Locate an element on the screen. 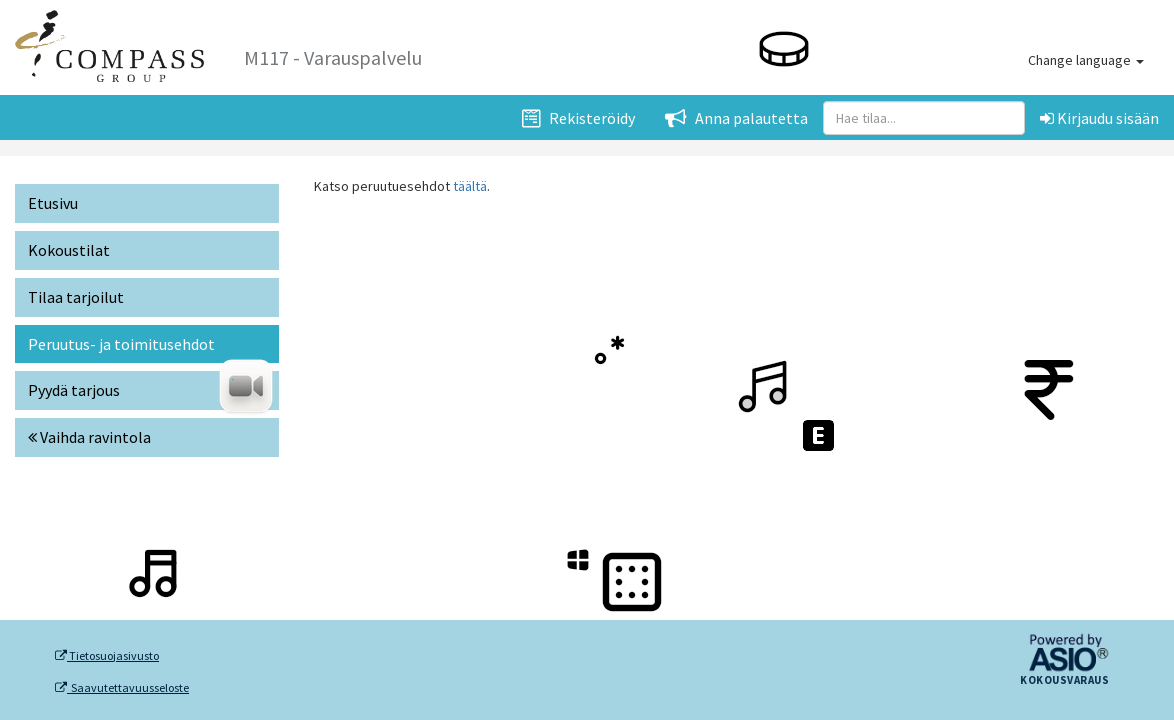 The width and height of the screenshot is (1174, 720). access music or audio library is located at coordinates (765, 387).